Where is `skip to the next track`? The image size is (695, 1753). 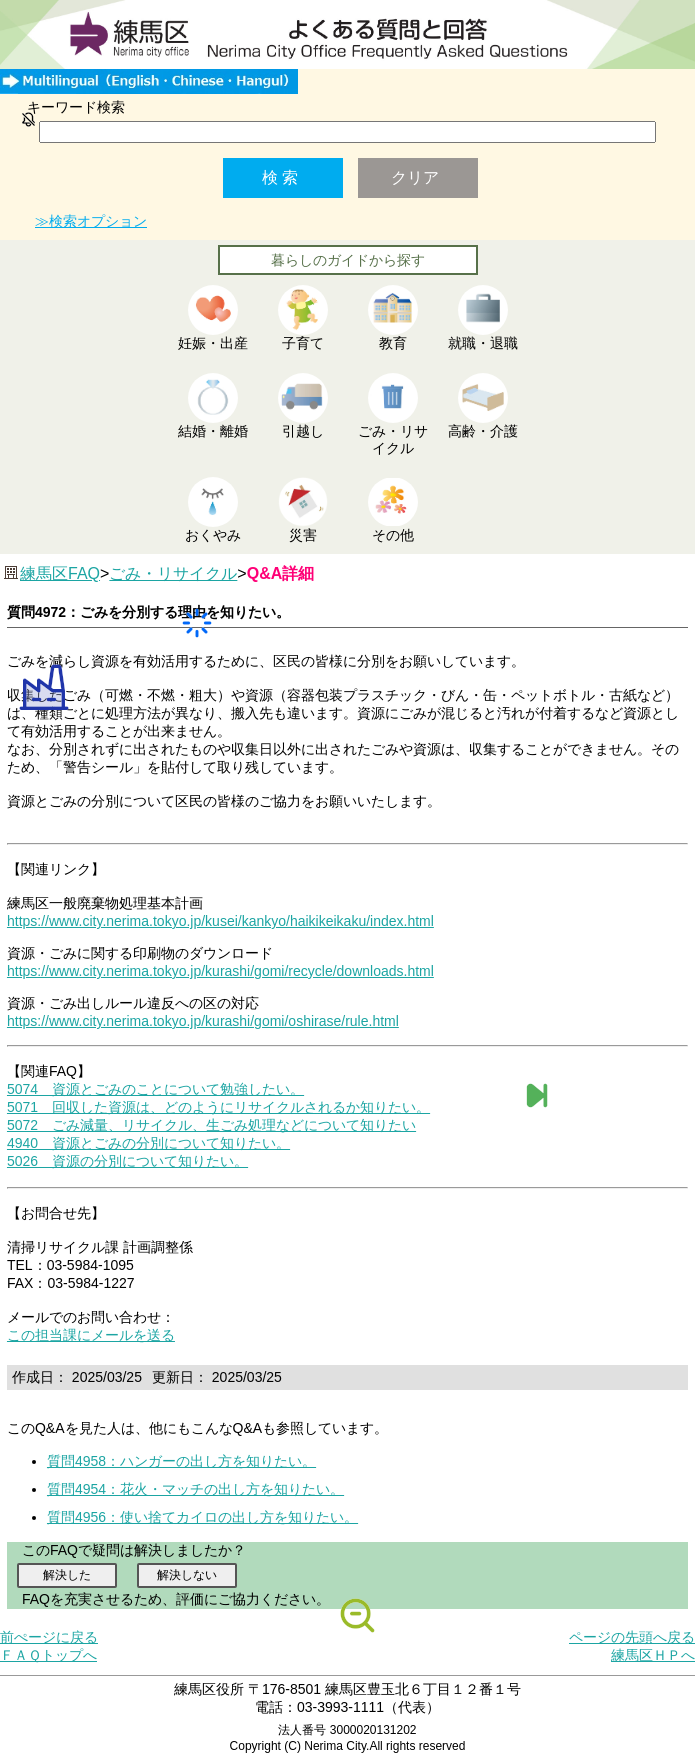
skip to the next track is located at coordinates (537, 1095).